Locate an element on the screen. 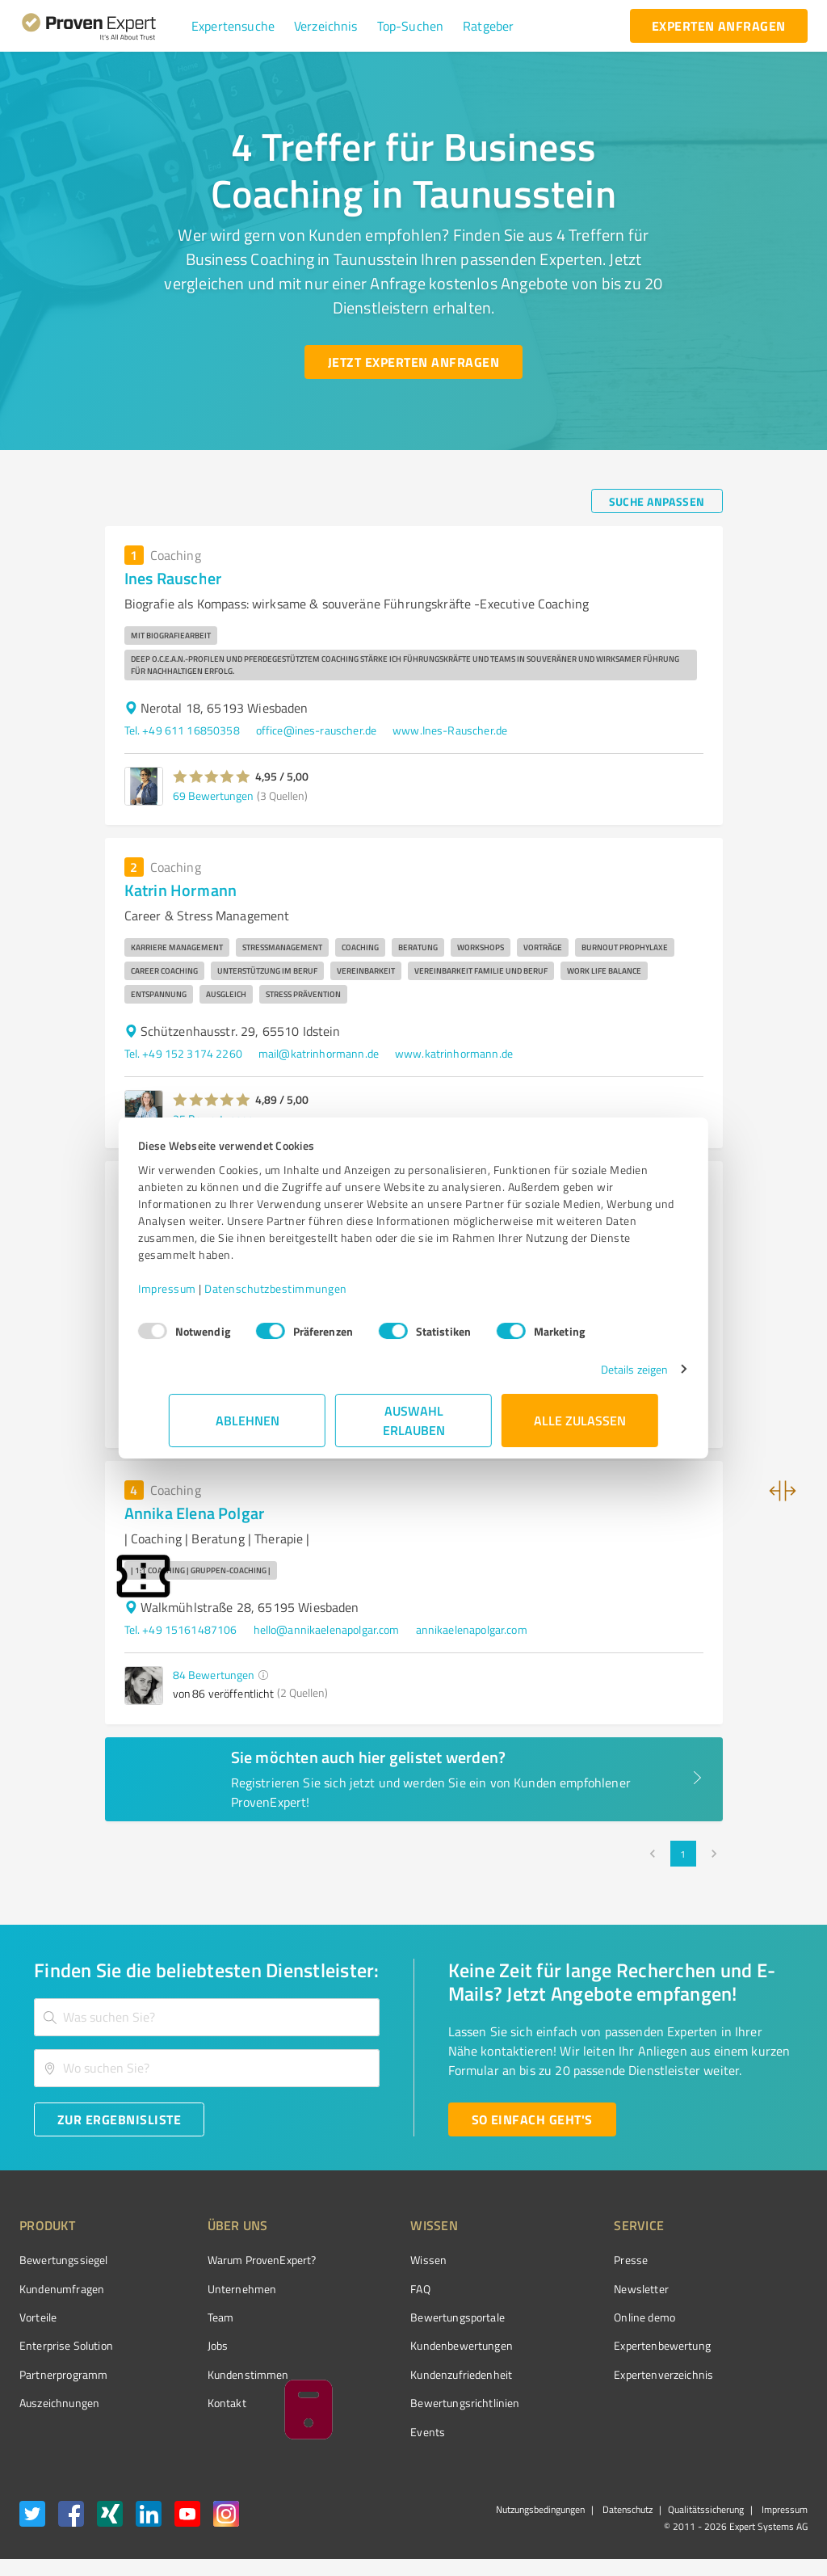  access mobile device settings is located at coordinates (309, 2410).